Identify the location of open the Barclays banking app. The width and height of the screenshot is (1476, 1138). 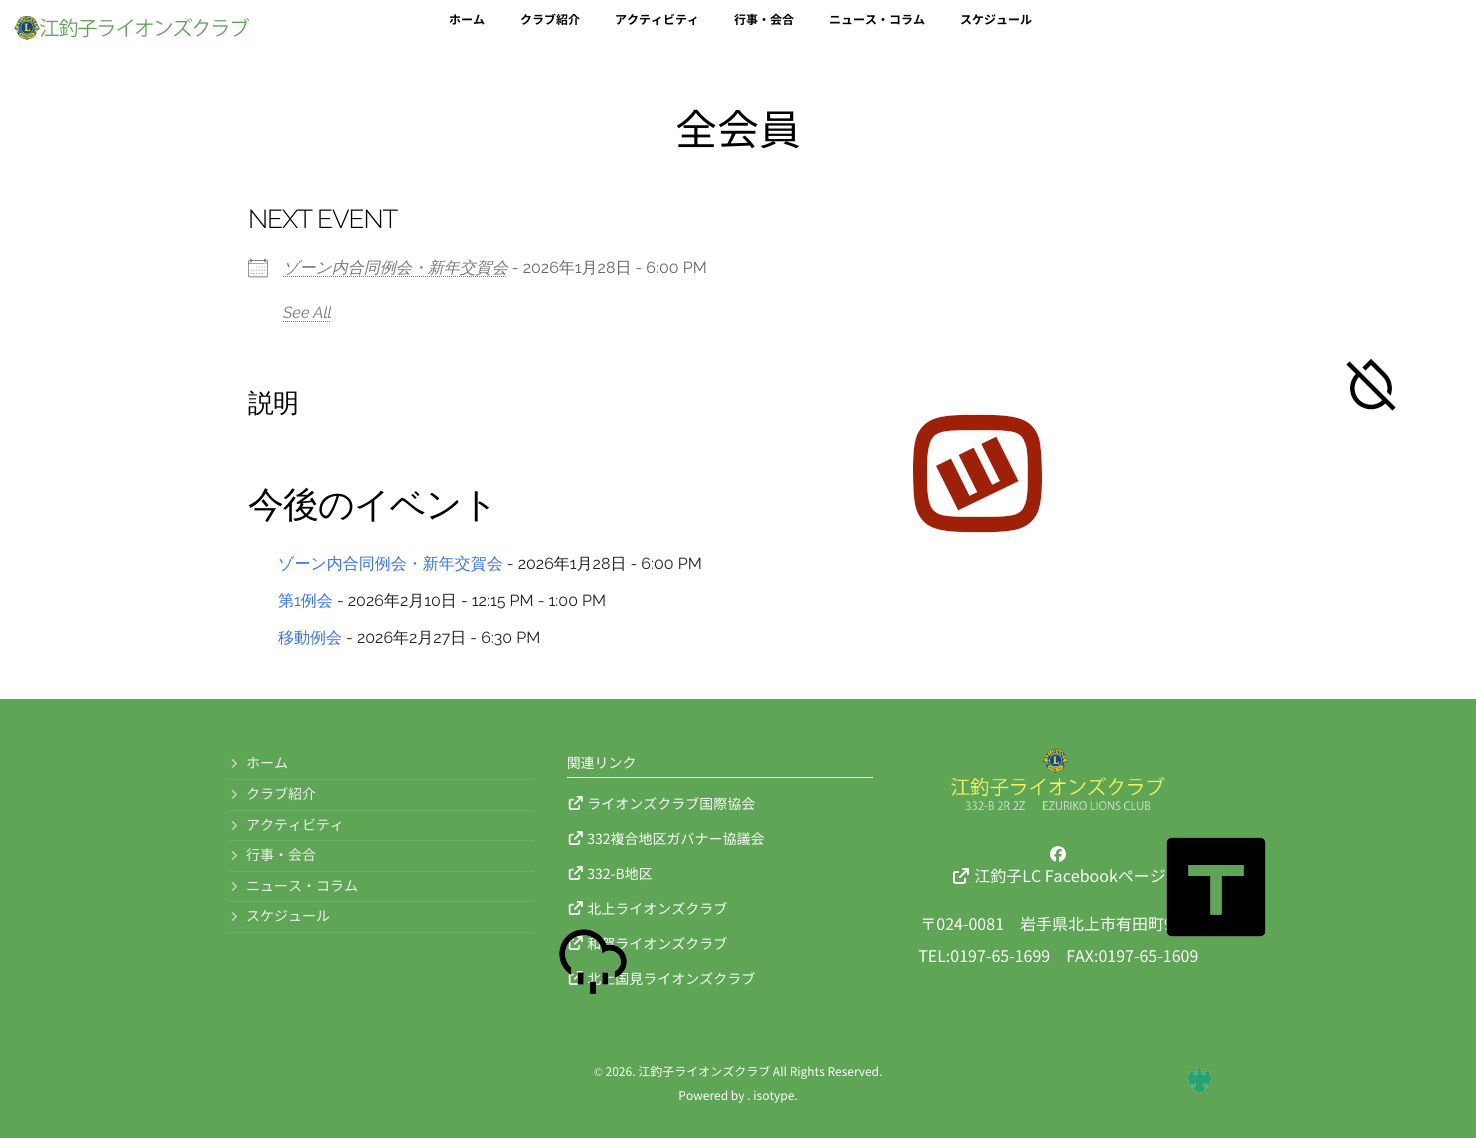
(1199, 1080).